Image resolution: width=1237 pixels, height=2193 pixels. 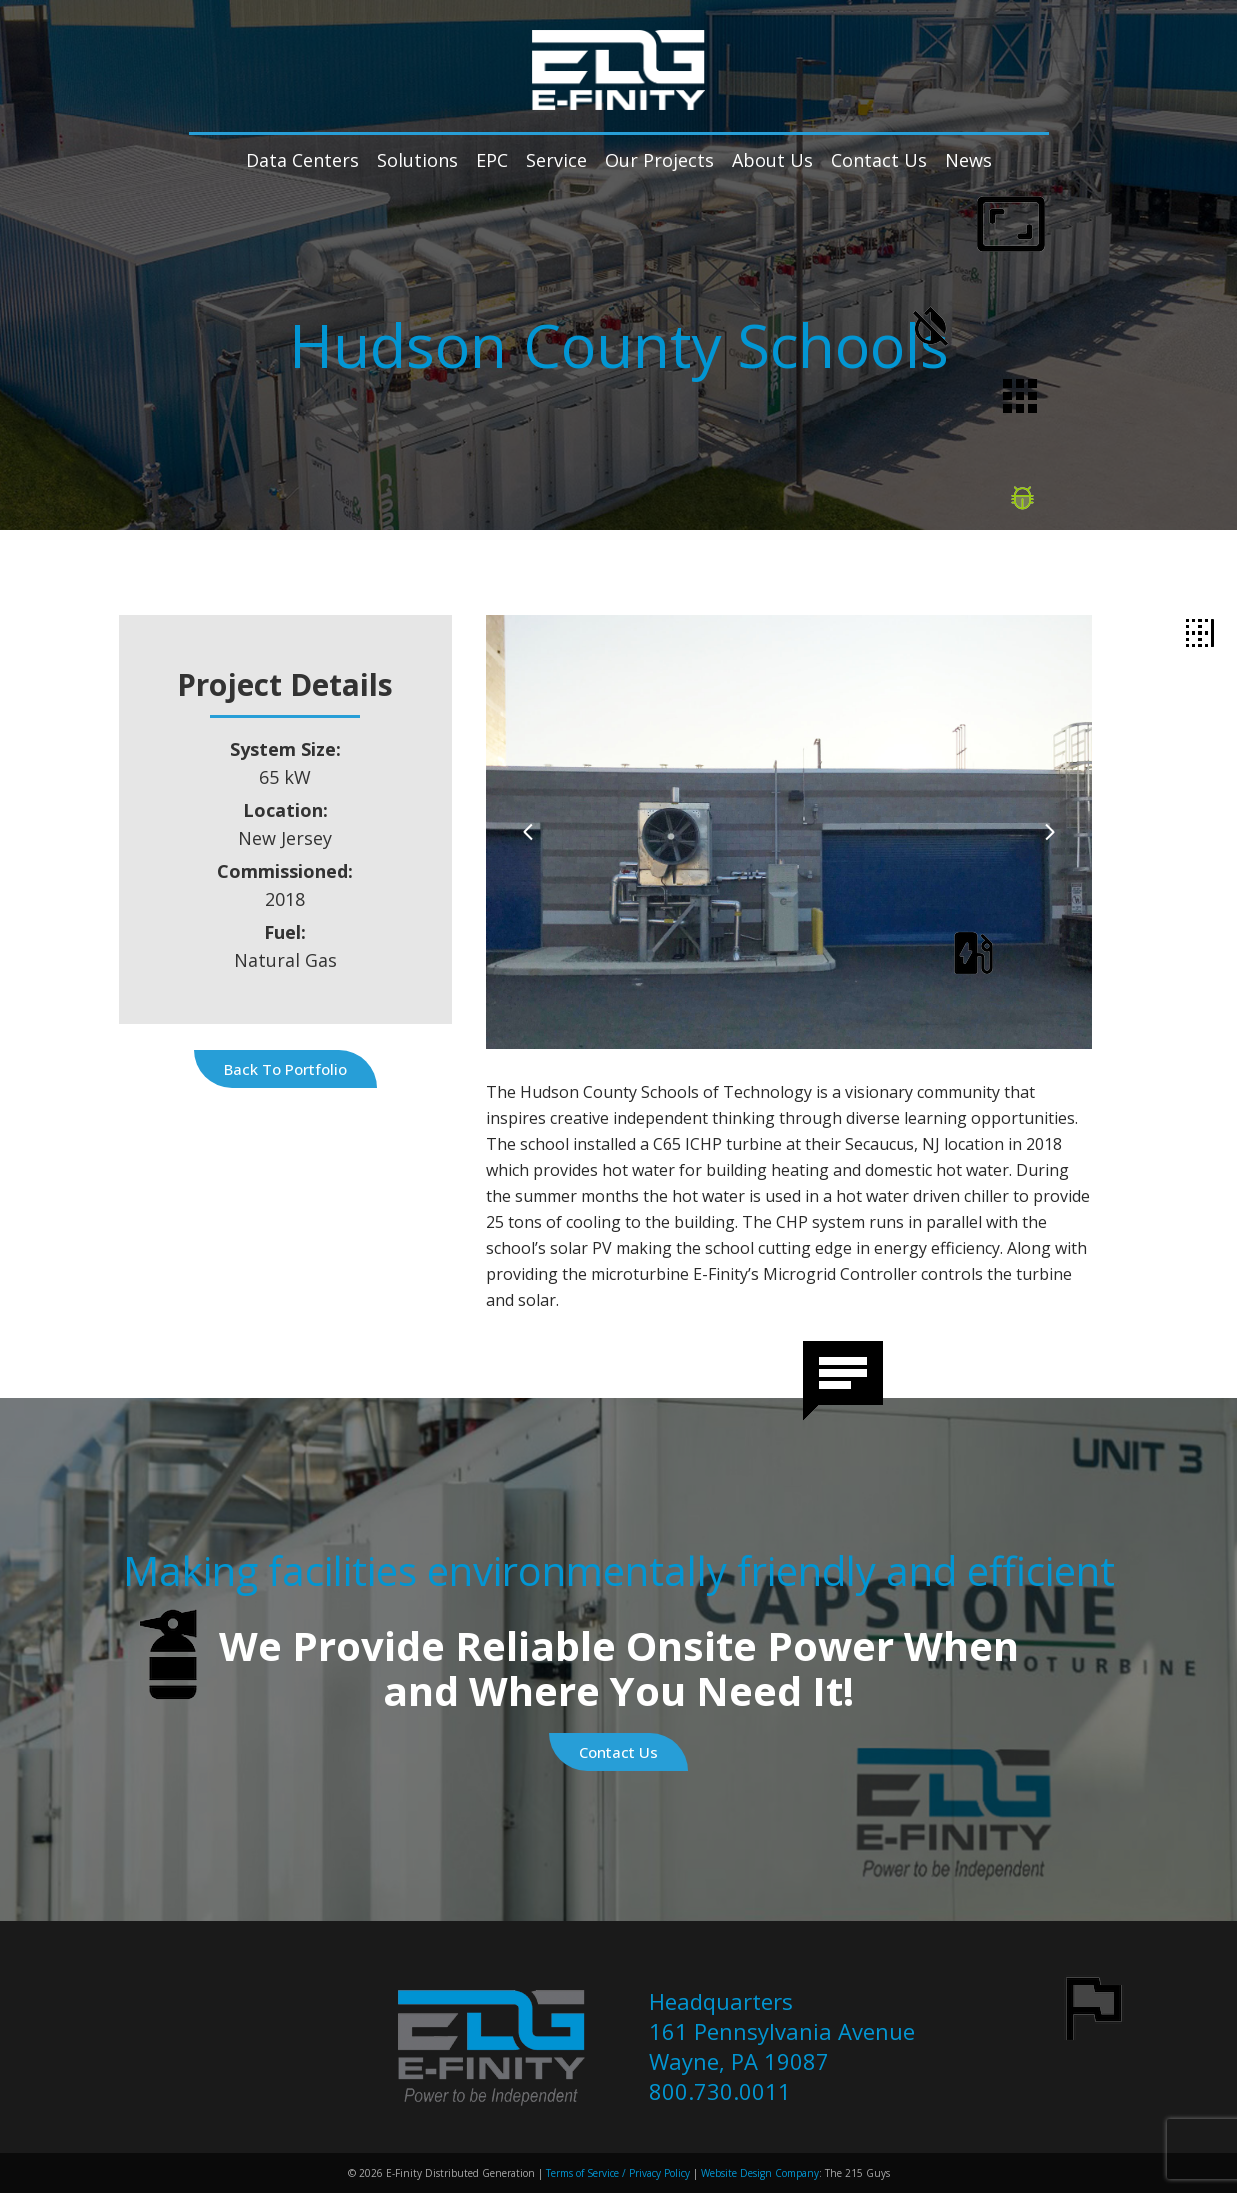 I want to click on open the app drawer or launcher, so click(x=1020, y=396).